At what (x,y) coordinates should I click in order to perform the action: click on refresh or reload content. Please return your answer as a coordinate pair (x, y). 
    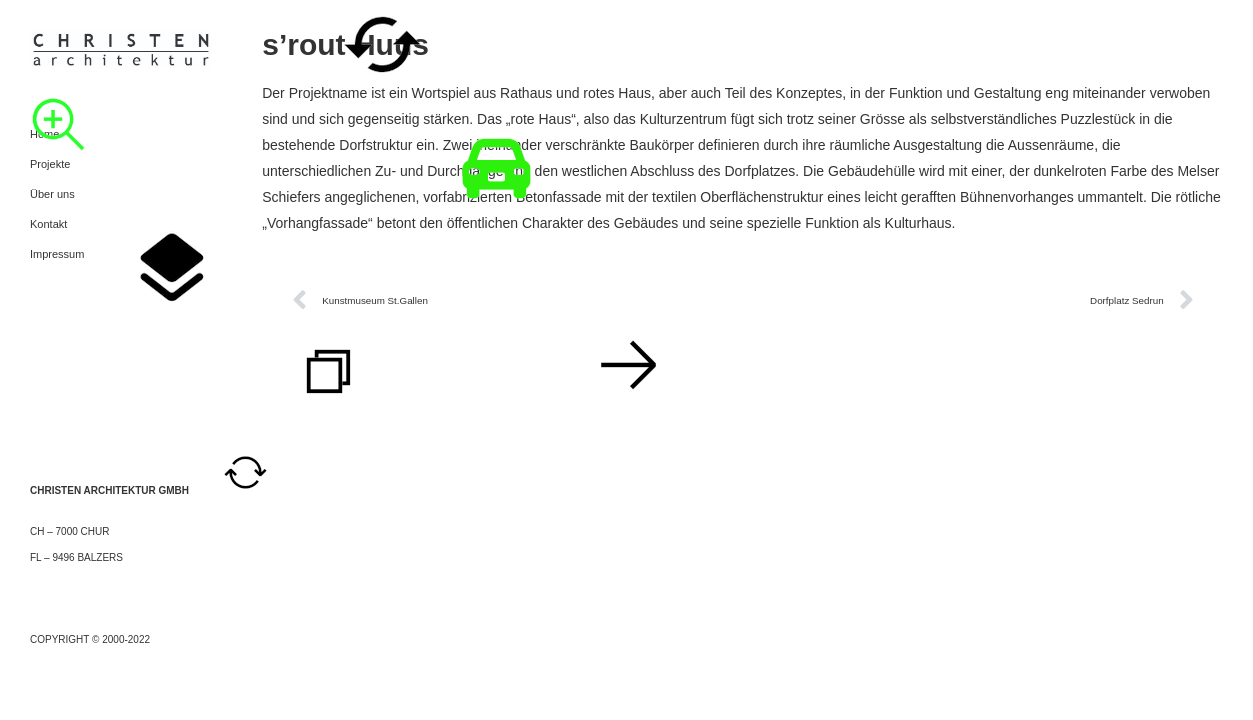
    Looking at the image, I should click on (382, 44).